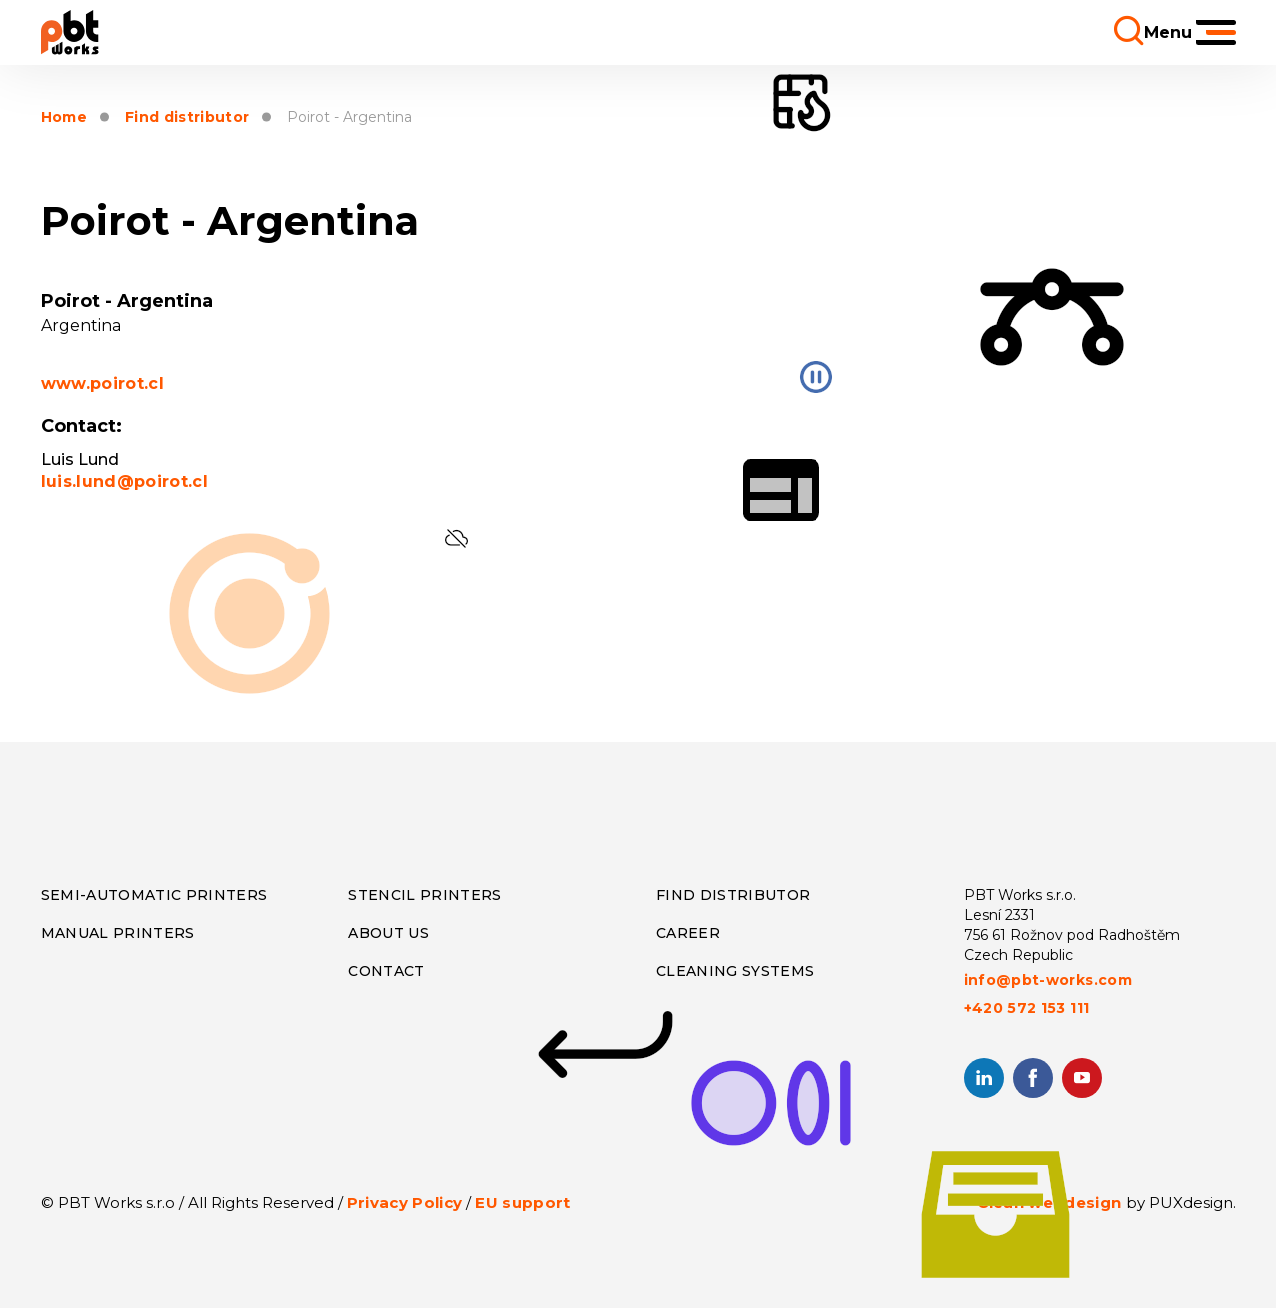  What do you see at coordinates (771, 1103) in the screenshot?
I see `visit medium profile or blog` at bounding box center [771, 1103].